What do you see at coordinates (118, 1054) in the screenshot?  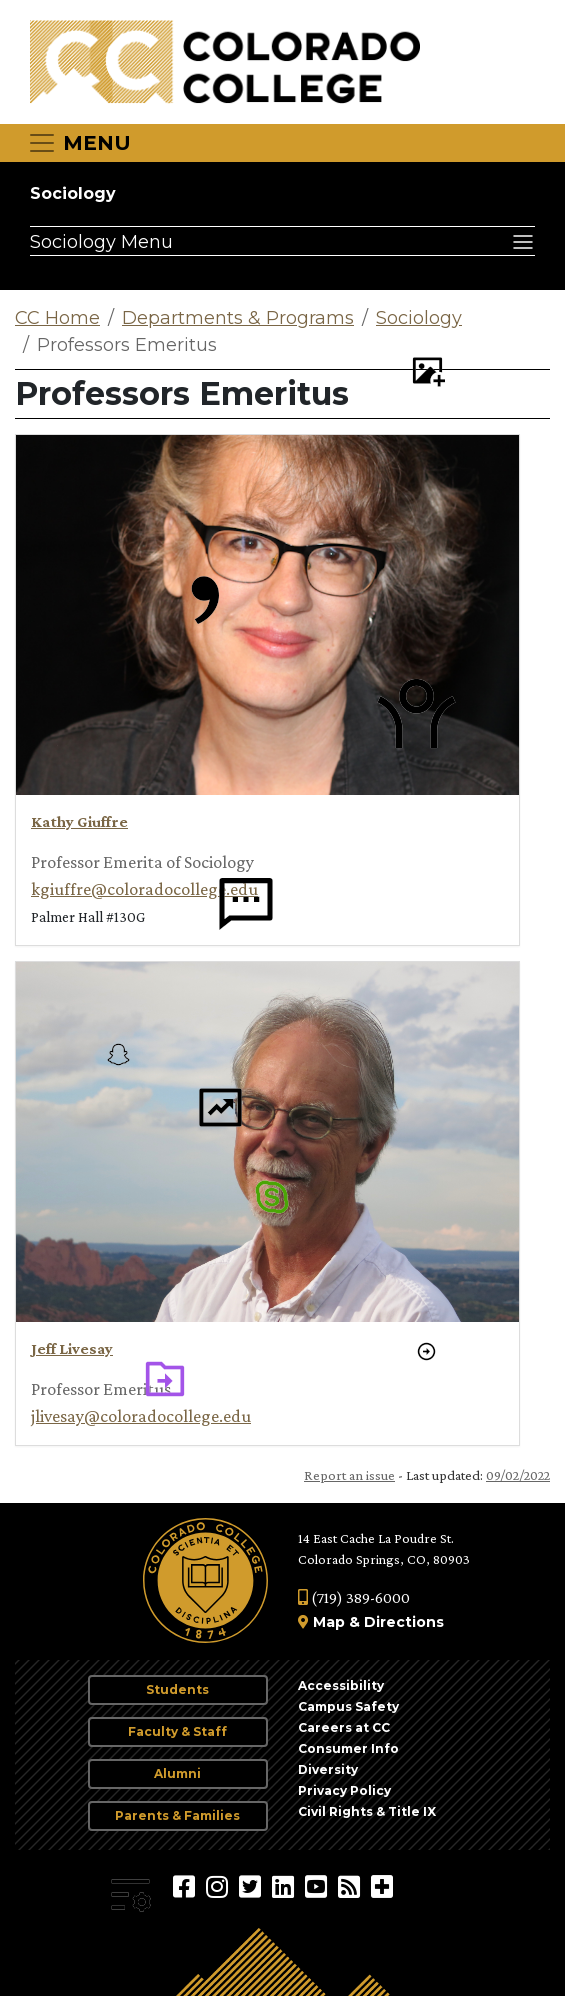 I see `open snapchat app` at bounding box center [118, 1054].